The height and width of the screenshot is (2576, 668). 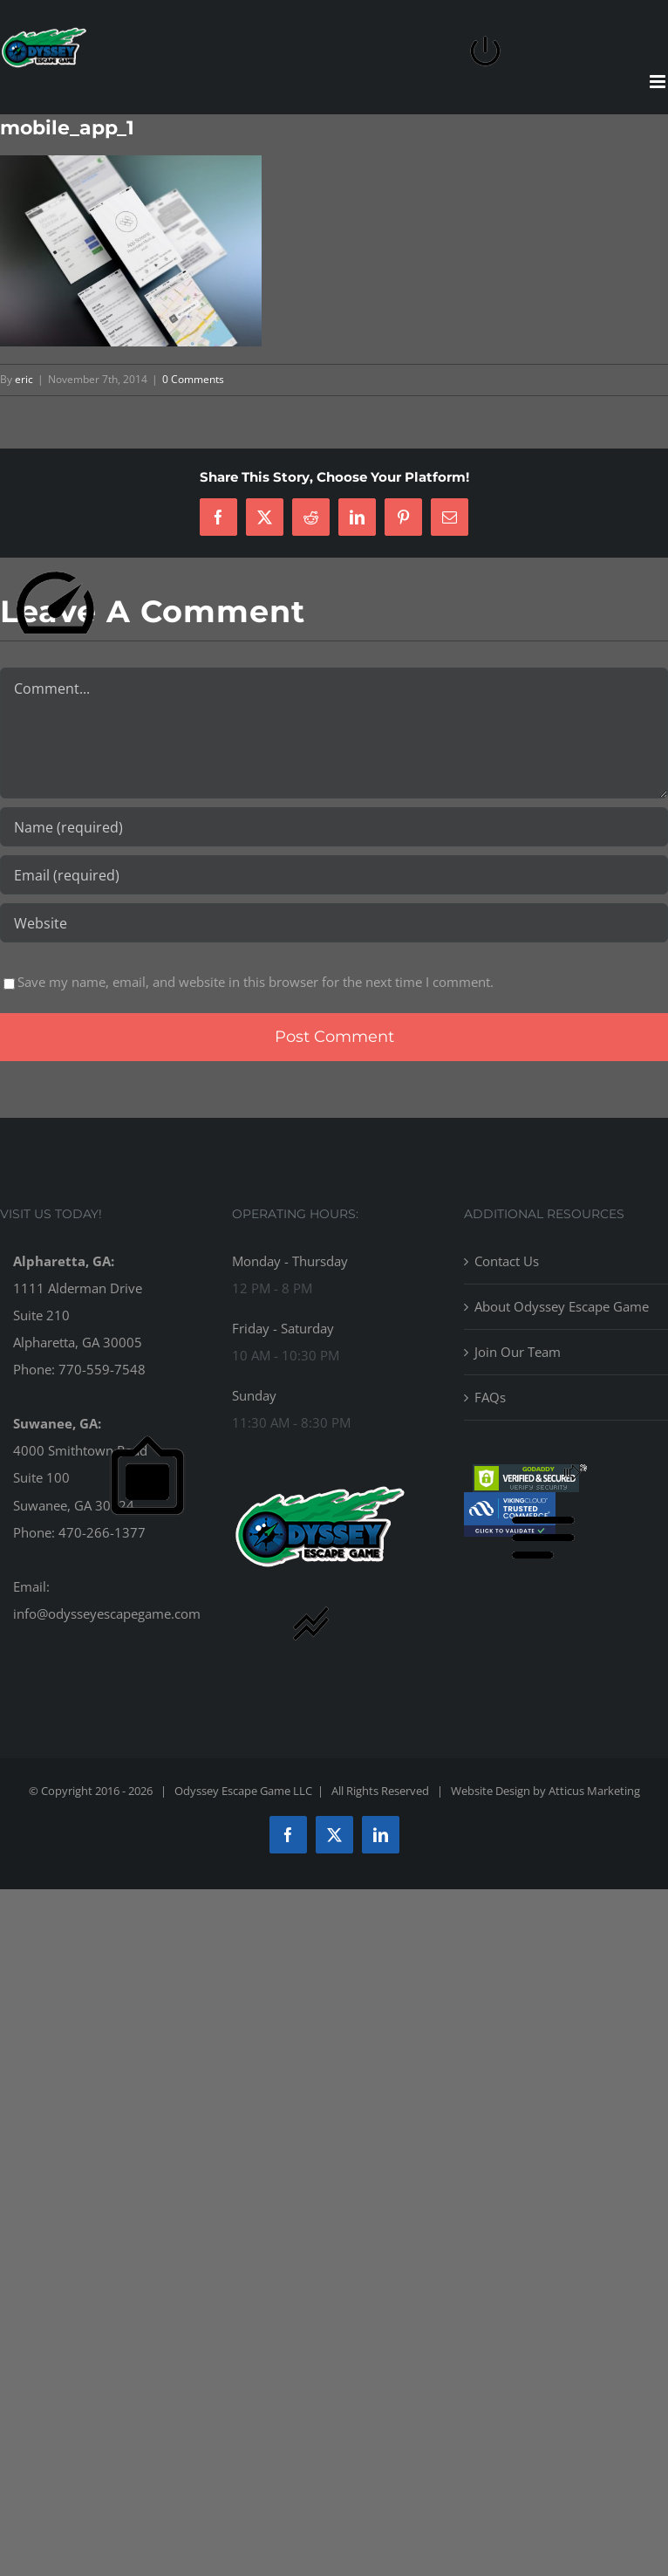 I want to click on adjust playback speed, so click(x=55, y=602).